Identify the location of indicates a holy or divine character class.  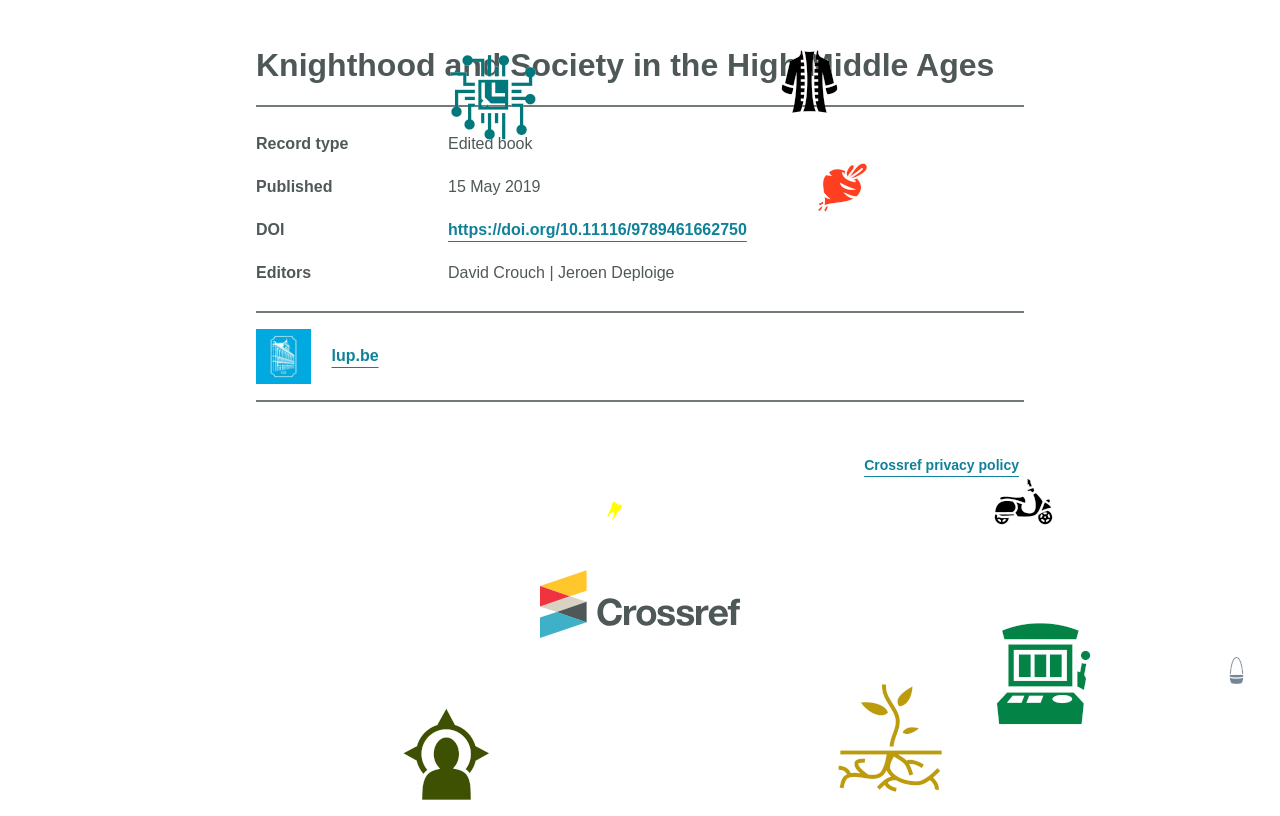
(446, 754).